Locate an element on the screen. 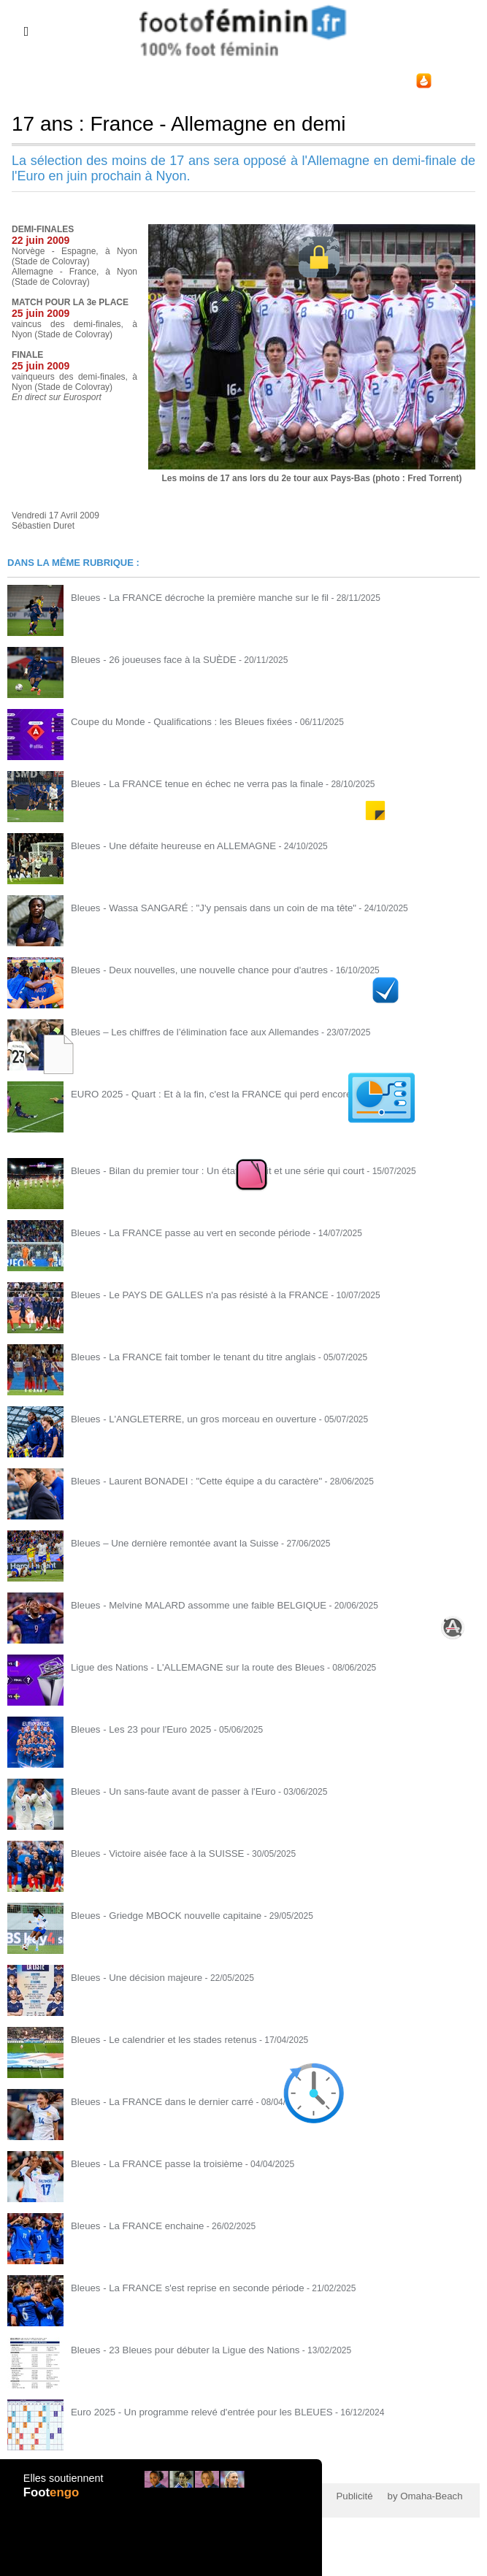 The height and width of the screenshot is (2576, 487). open the reservations app is located at coordinates (314, 2093).